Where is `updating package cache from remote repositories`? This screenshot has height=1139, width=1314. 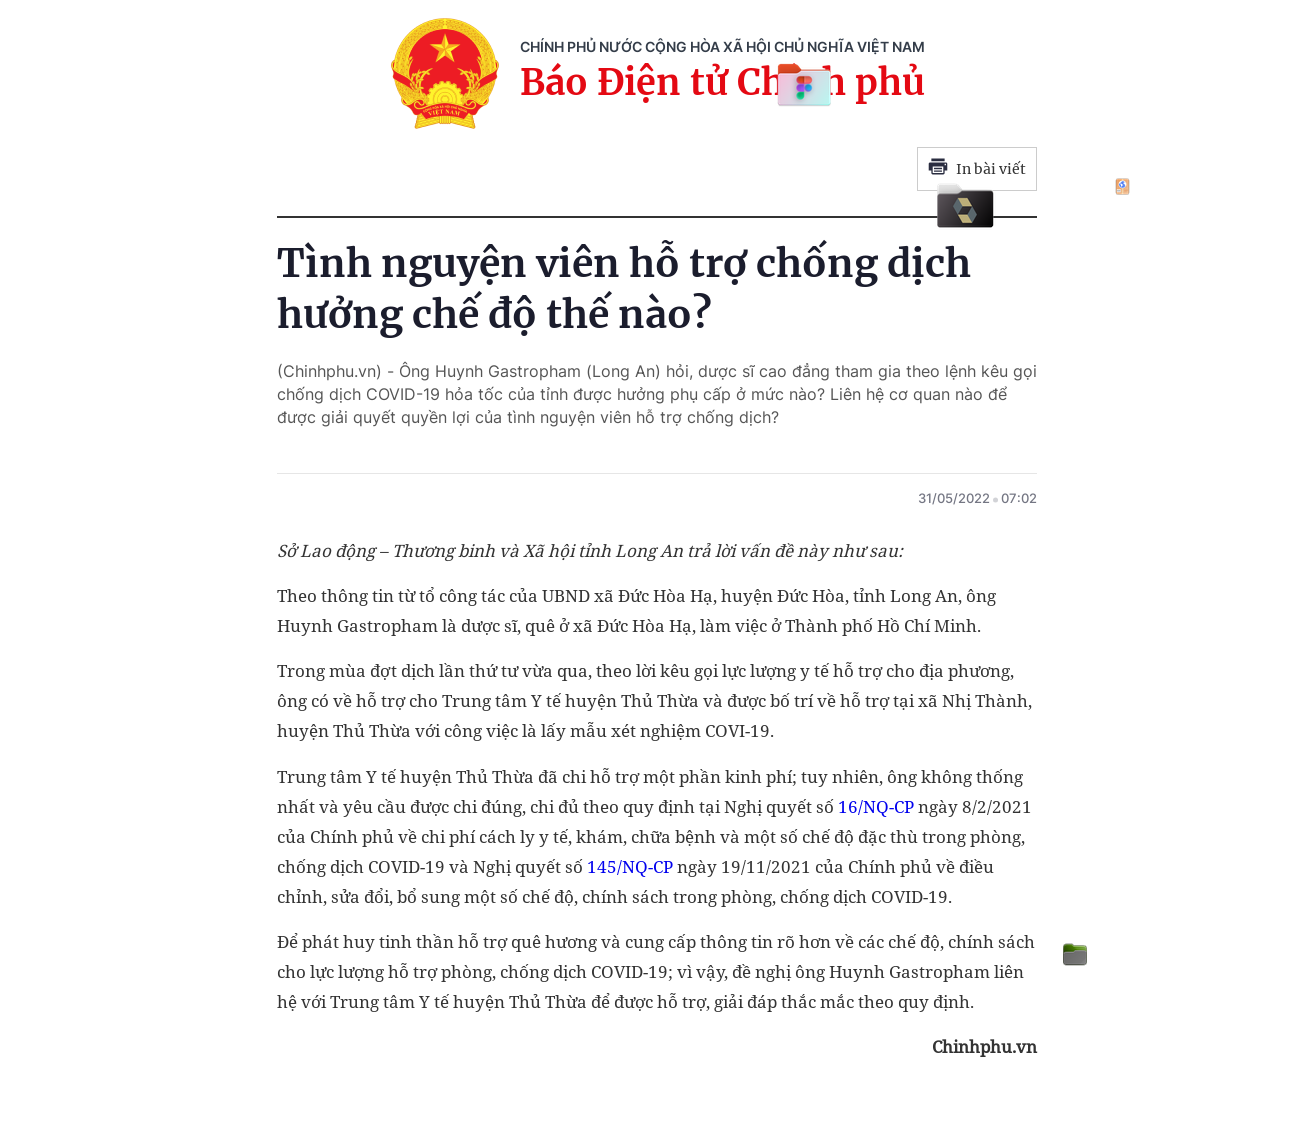 updating package cache from remote repositories is located at coordinates (1122, 186).